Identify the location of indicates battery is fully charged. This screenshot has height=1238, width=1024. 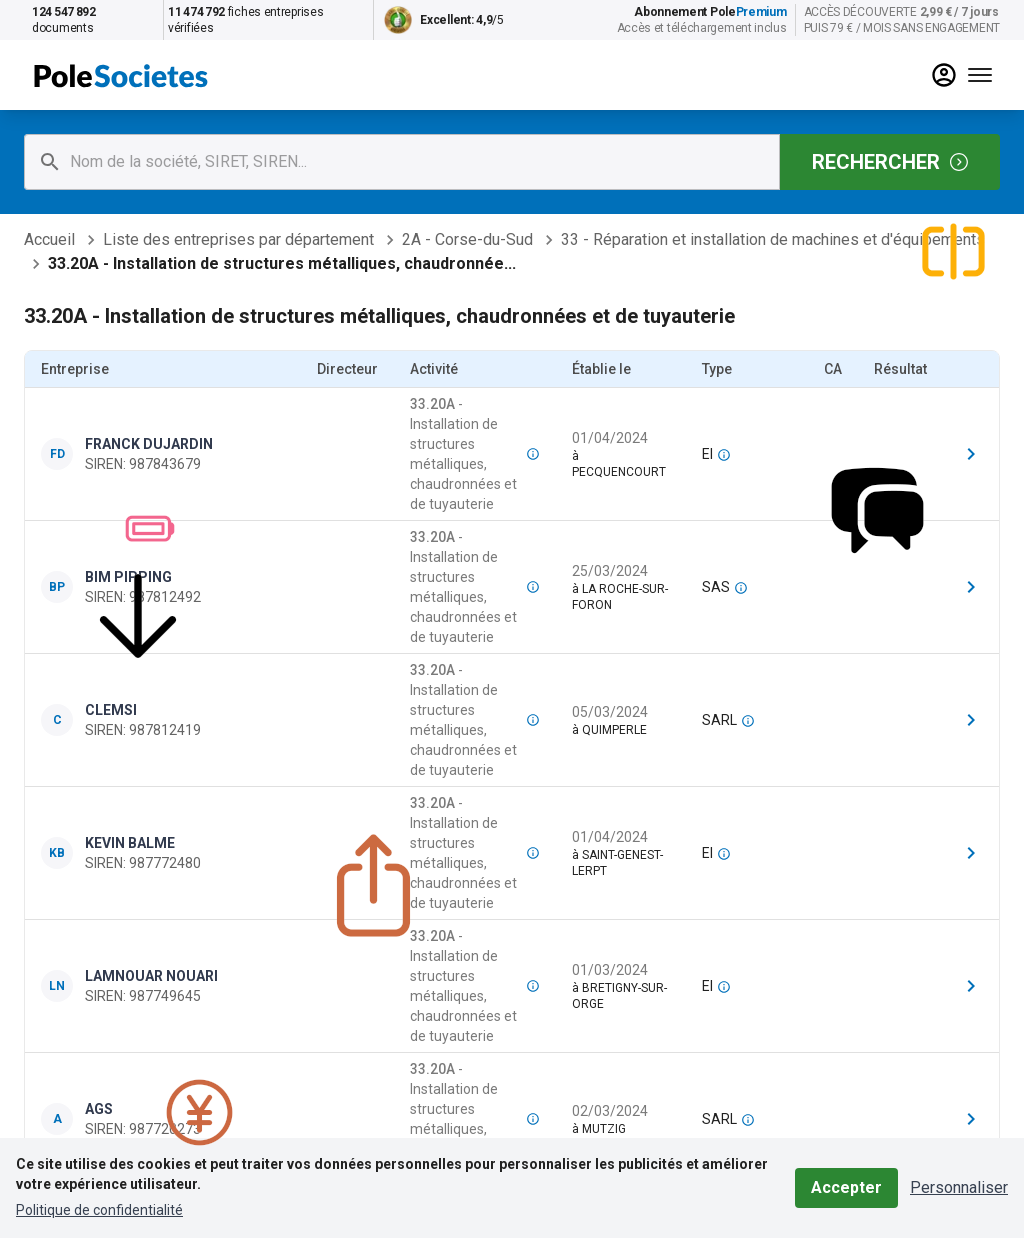
(150, 527).